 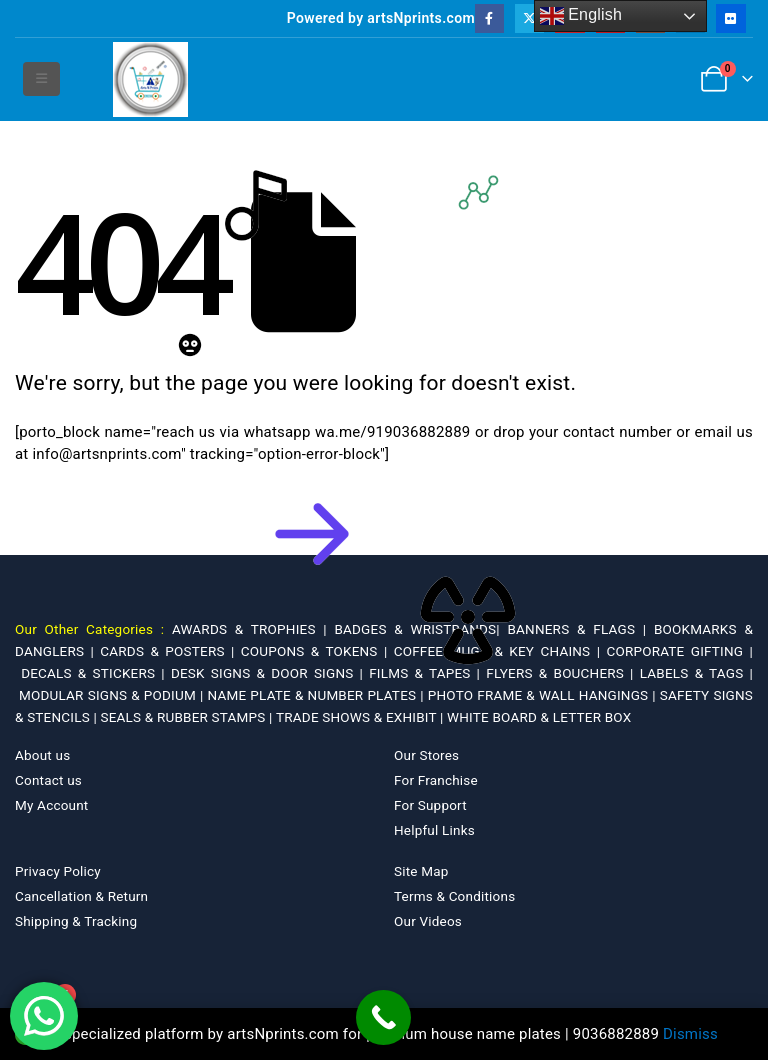 What do you see at coordinates (256, 204) in the screenshot?
I see `play or access music` at bounding box center [256, 204].